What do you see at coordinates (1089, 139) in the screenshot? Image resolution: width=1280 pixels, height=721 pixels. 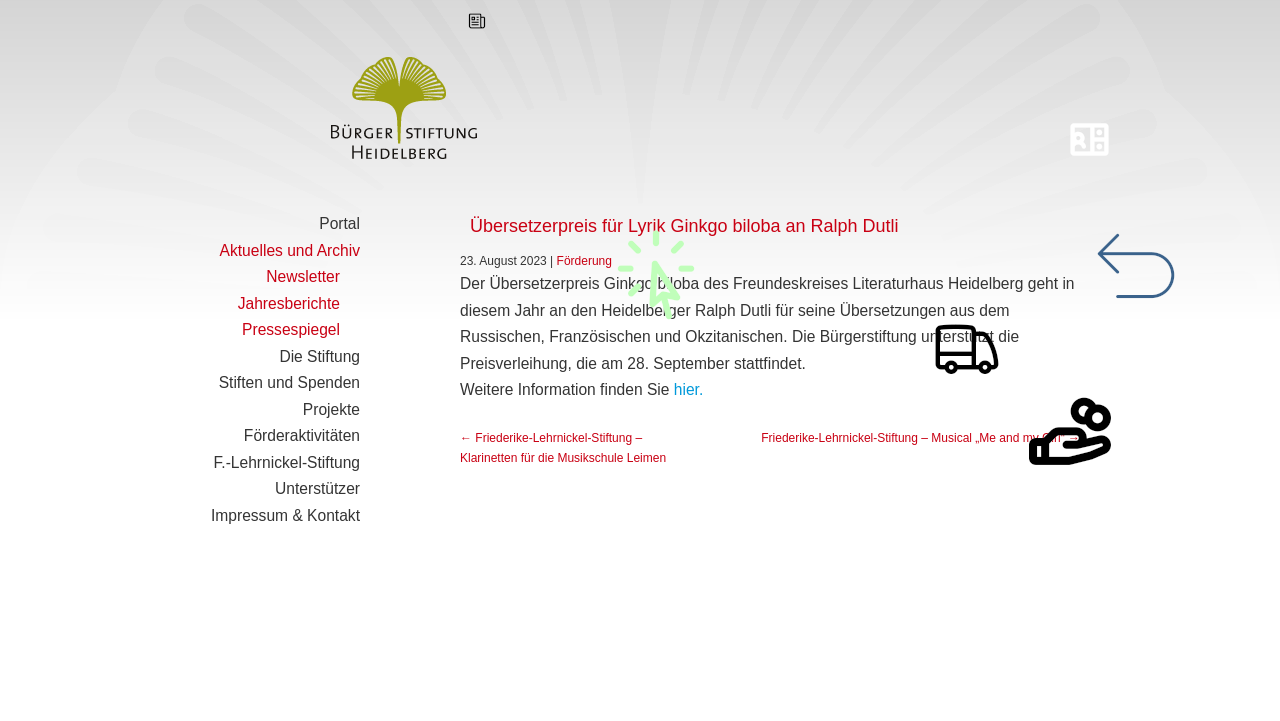 I see `start or join a video conference` at bounding box center [1089, 139].